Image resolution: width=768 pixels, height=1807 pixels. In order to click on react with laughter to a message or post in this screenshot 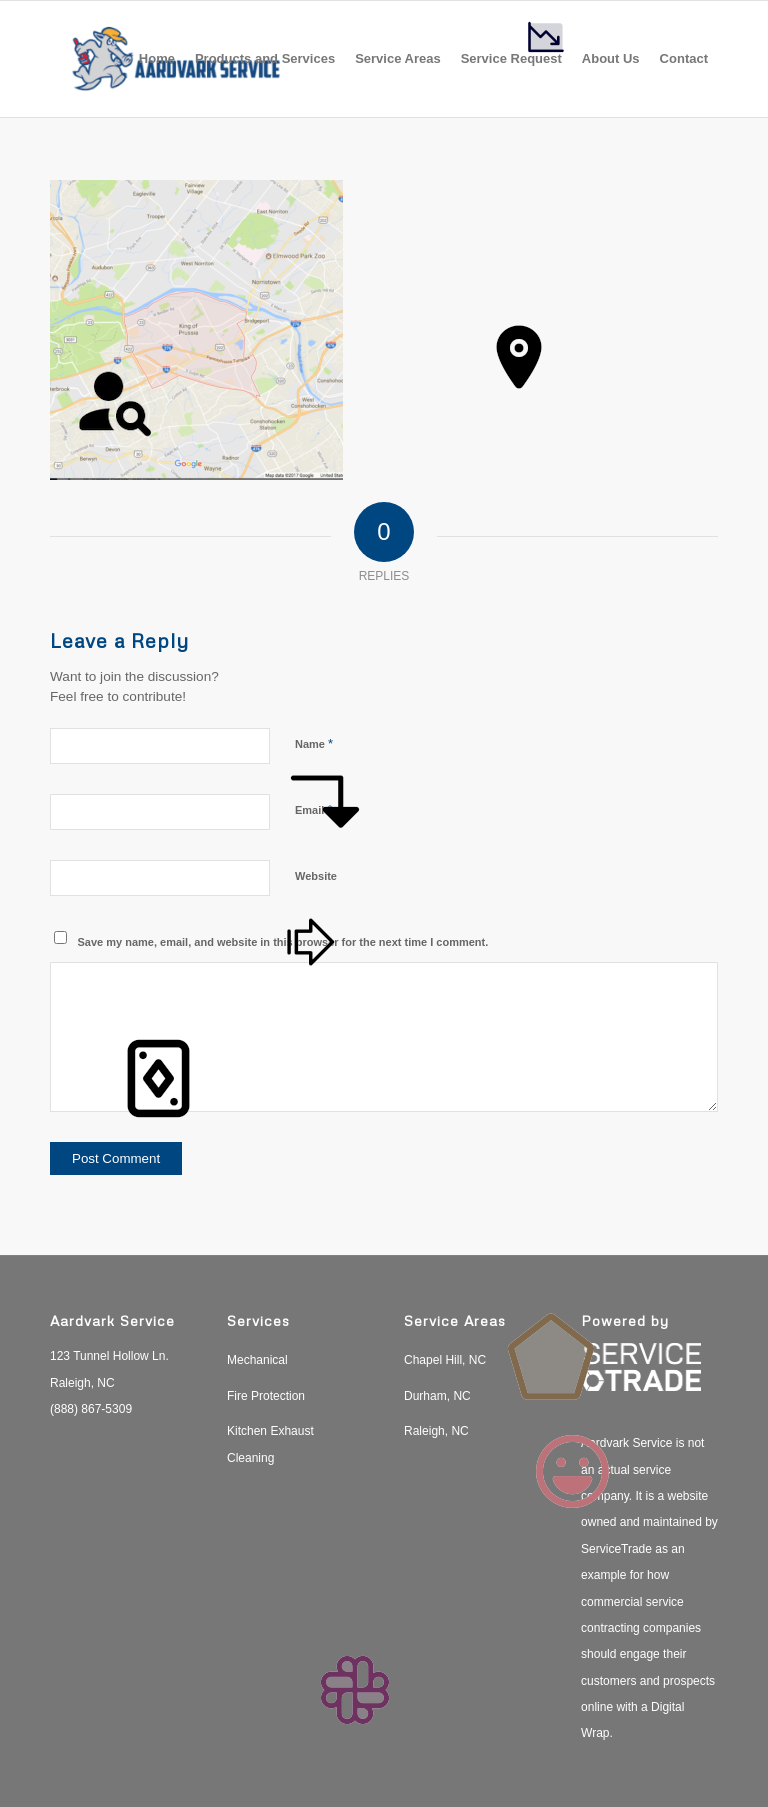, I will do `click(572, 1471)`.